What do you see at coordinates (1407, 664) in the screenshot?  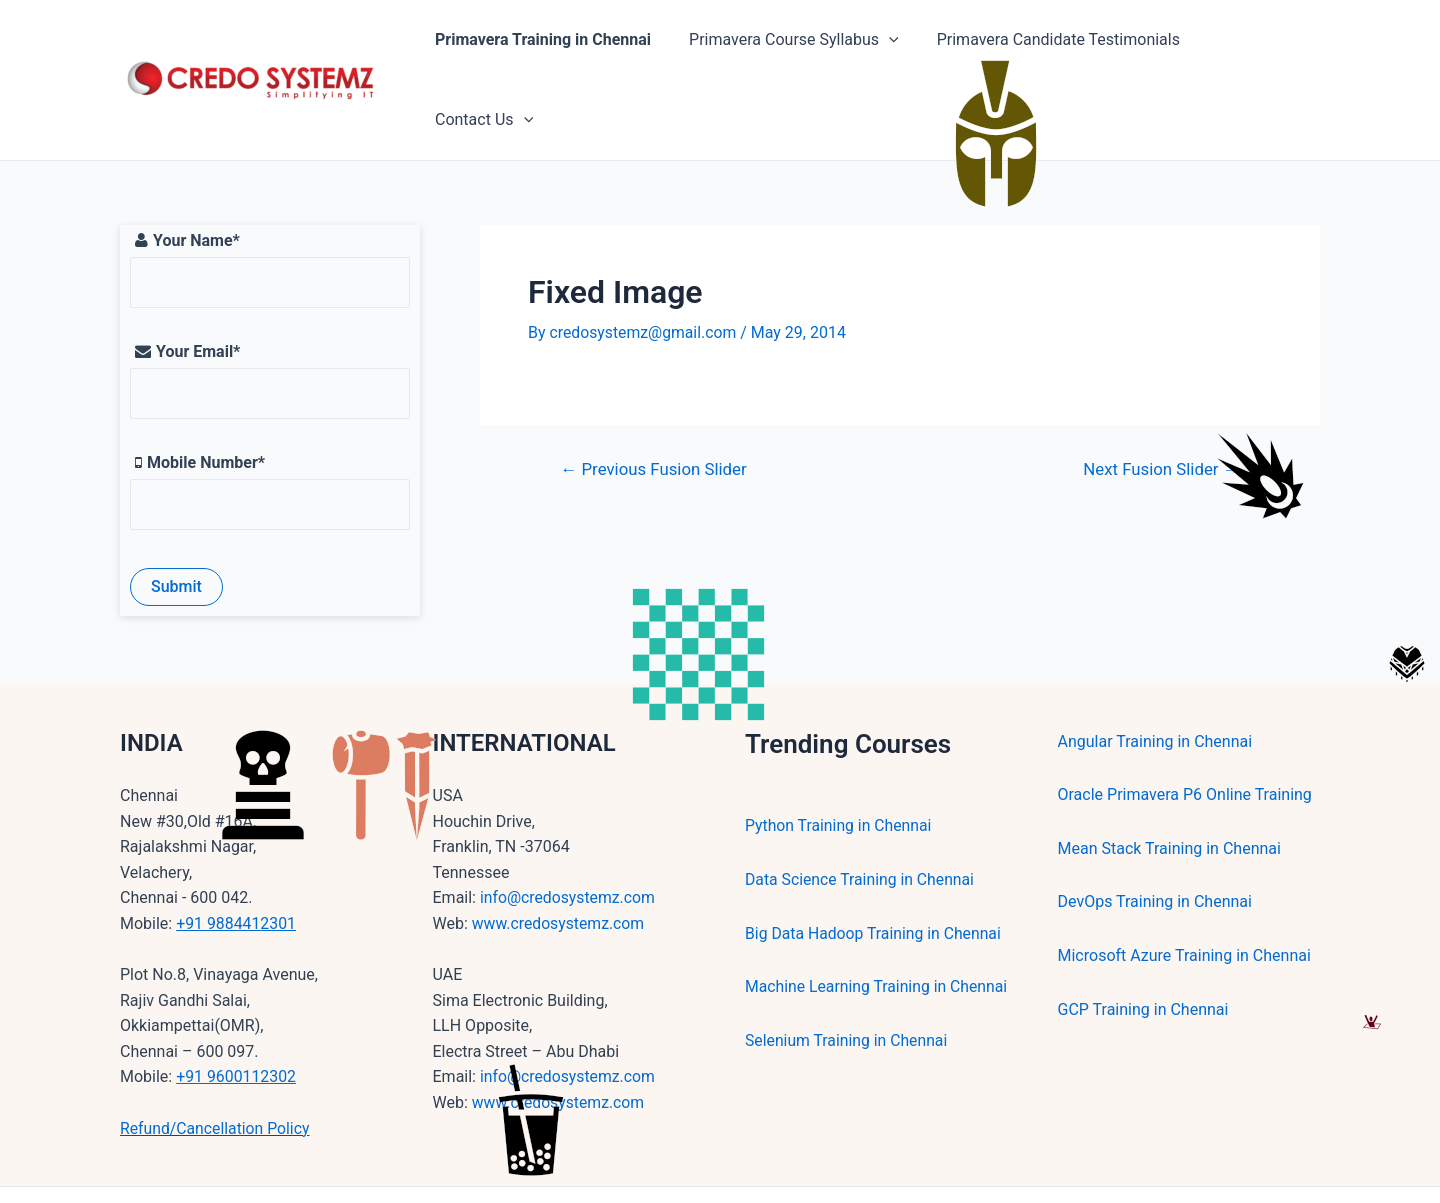 I see `select poncho clothing item` at bounding box center [1407, 664].